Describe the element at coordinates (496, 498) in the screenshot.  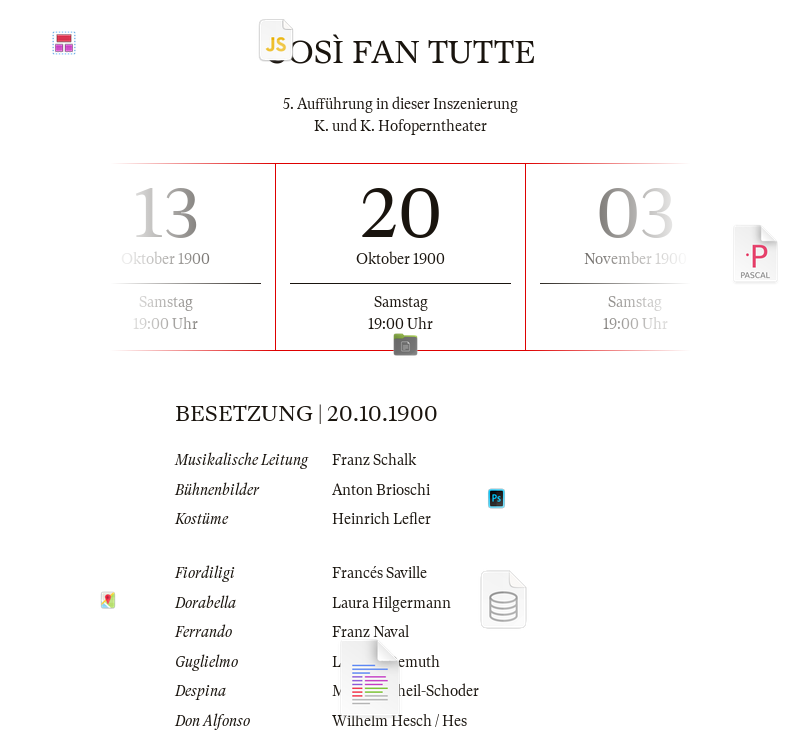
I see `adobe photoshop file type indicator` at that location.